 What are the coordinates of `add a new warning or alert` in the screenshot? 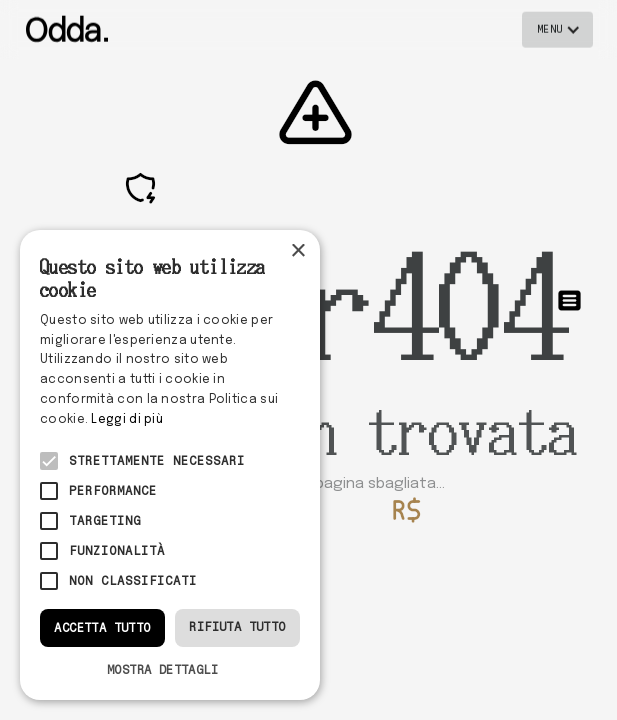 It's located at (315, 114).